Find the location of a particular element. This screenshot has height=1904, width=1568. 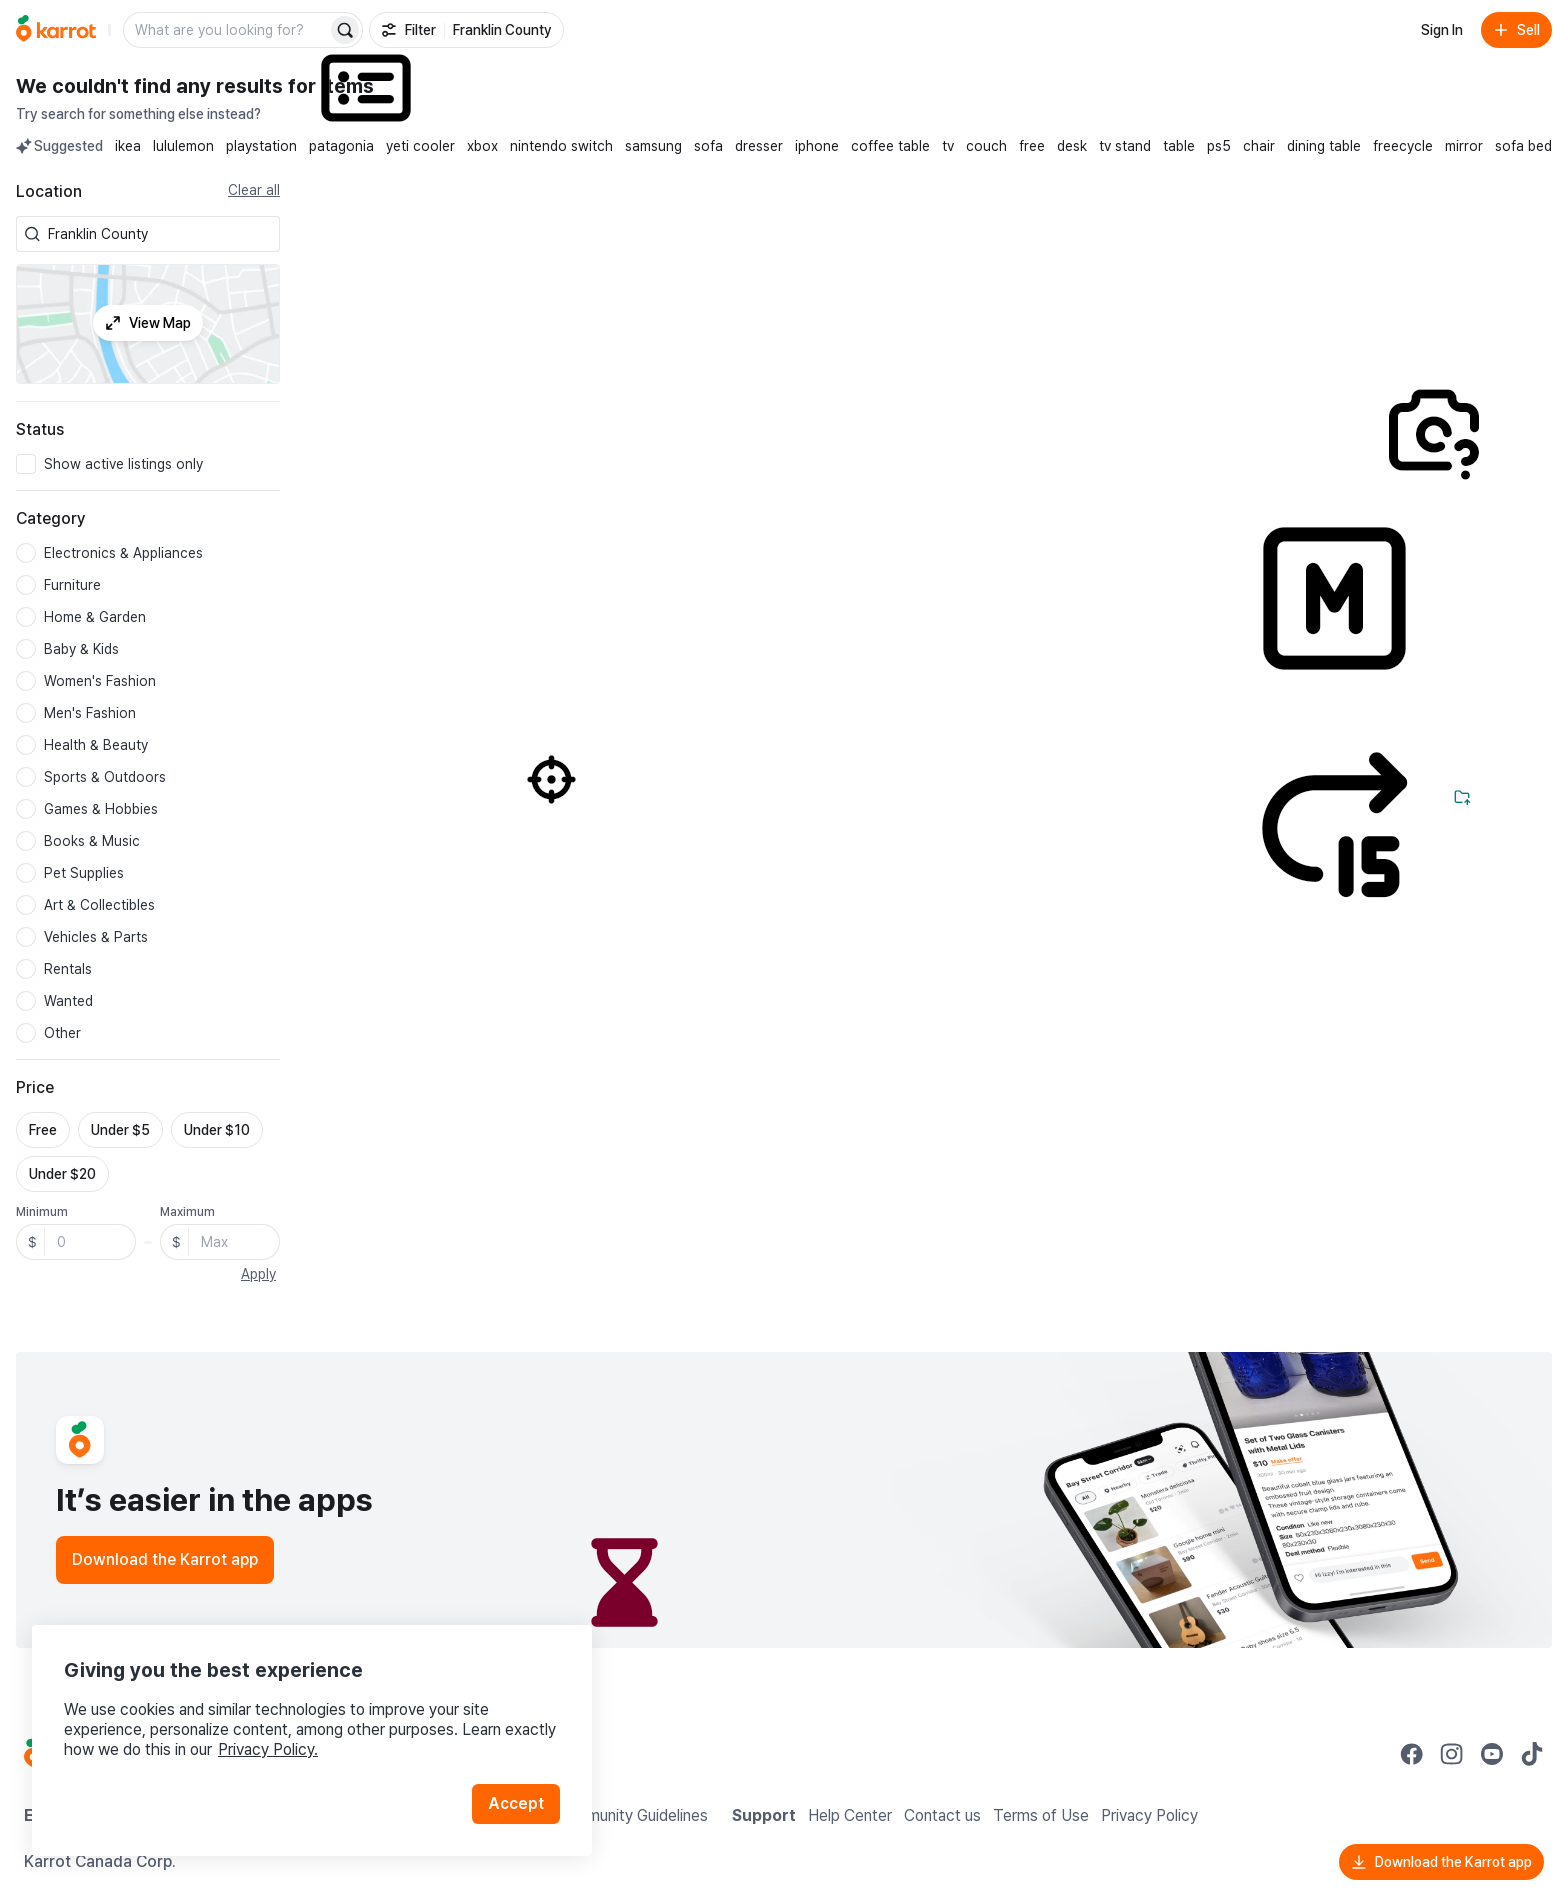

indicates time remaining or countdown in progress is located at coordinates (624, 1582).